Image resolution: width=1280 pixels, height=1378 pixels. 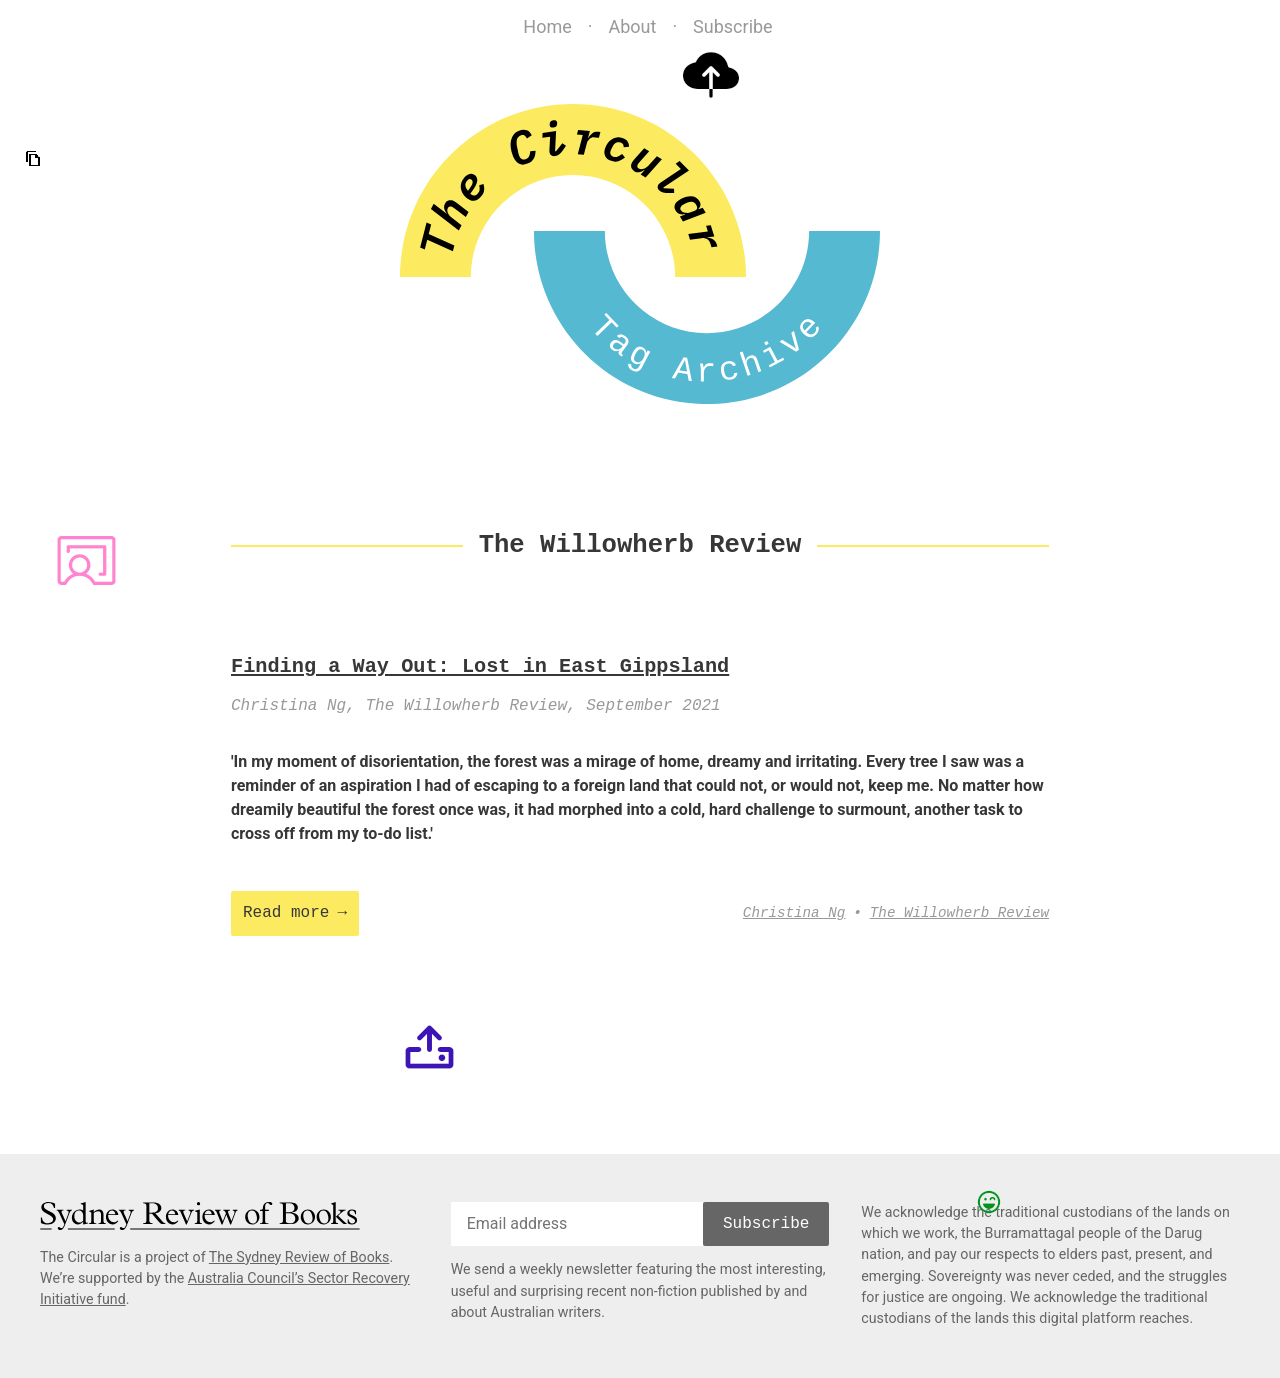 What do you see at coordinates (711, 75) in the screenshot?
I see `upload a file to the cloud` at bounding box center [711, 75].